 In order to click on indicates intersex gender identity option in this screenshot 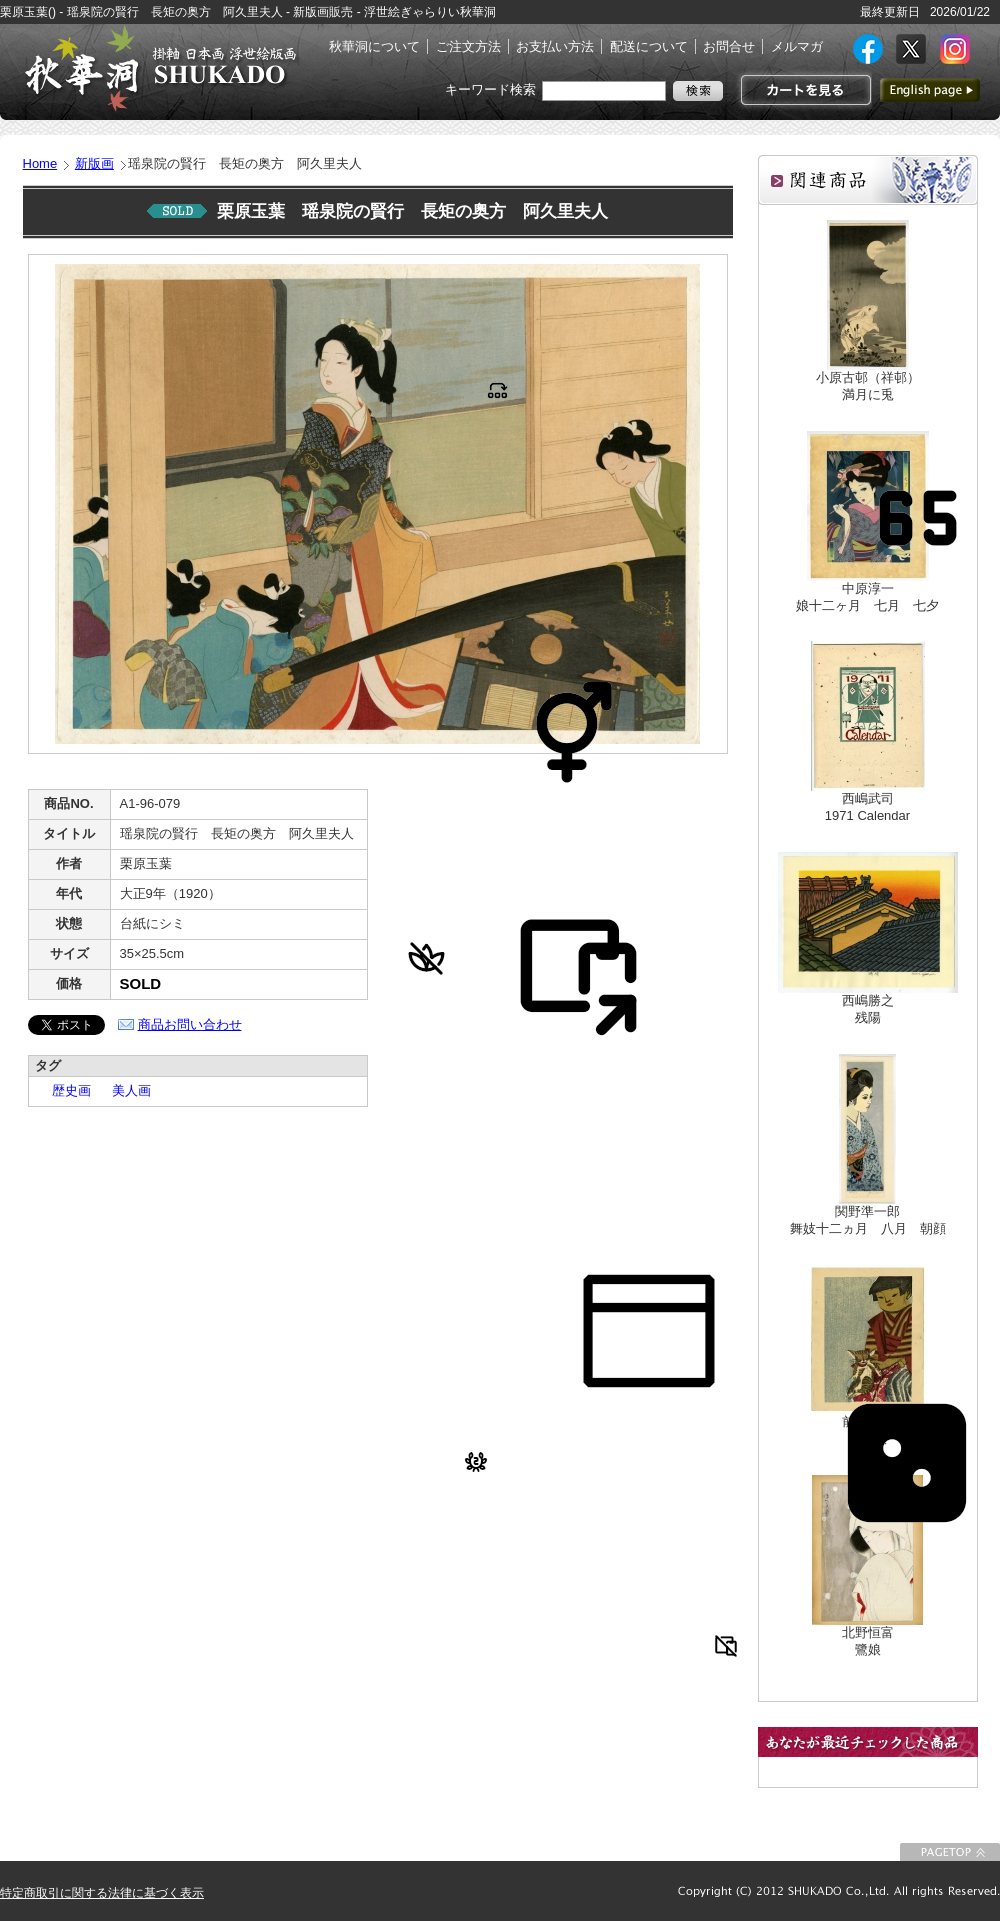, I will do `click(570, 730)`.